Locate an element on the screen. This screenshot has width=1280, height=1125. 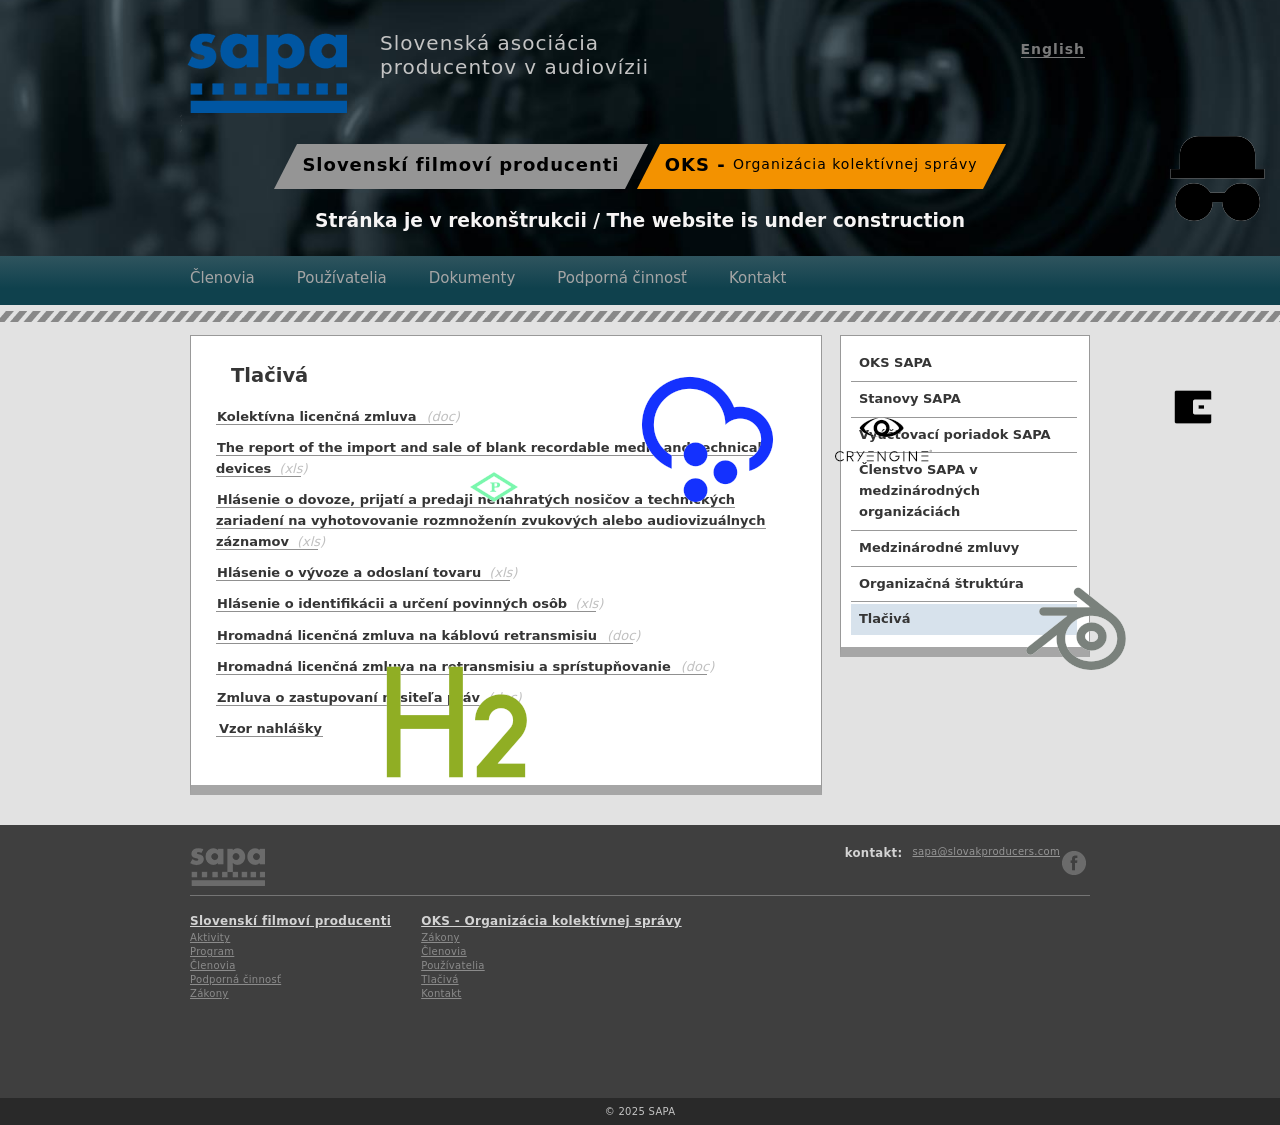
access your wallet or payment methods is located at coordinates (1193, 407).